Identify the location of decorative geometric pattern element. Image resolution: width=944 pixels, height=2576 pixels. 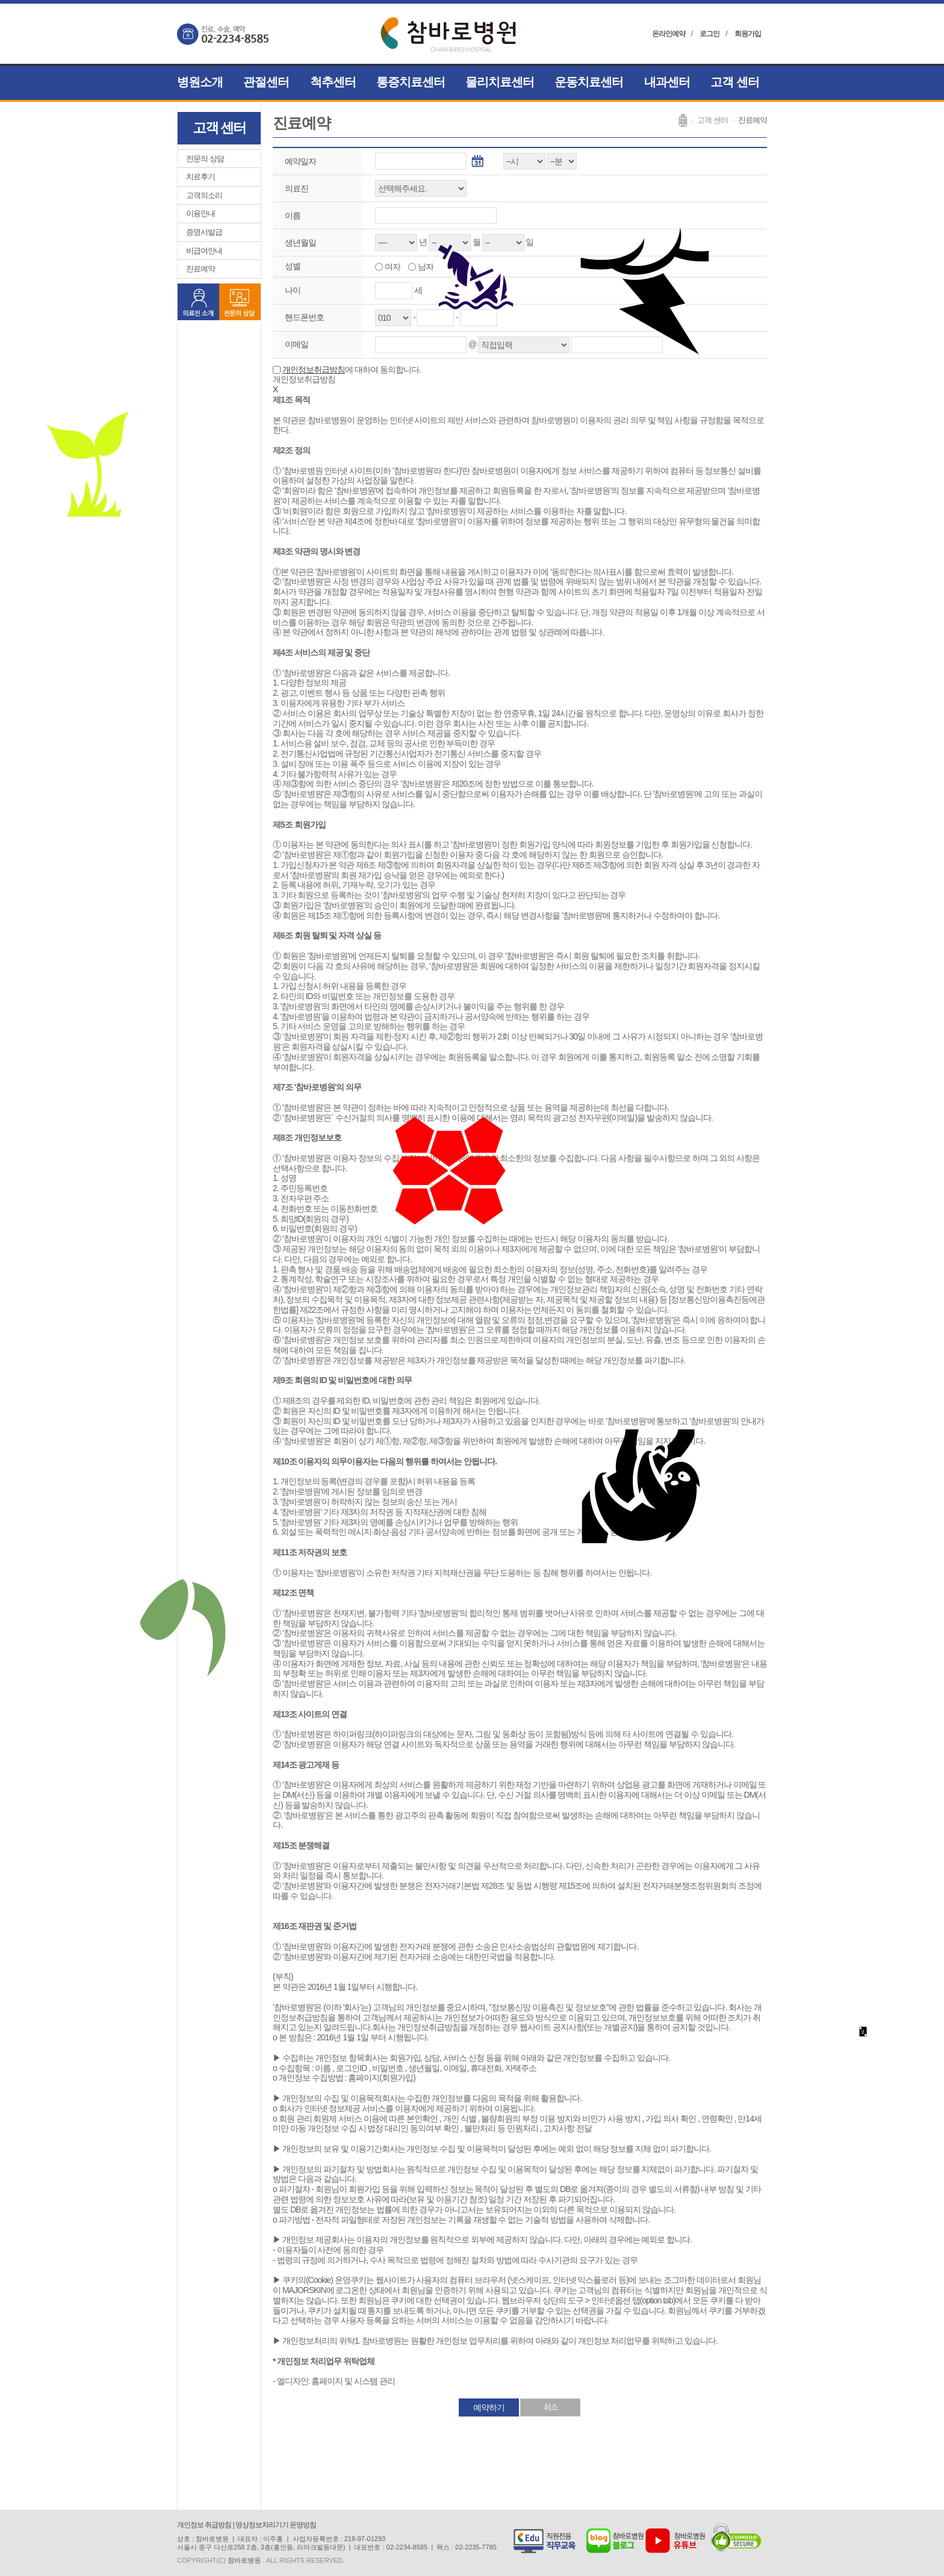
(449, 1171).